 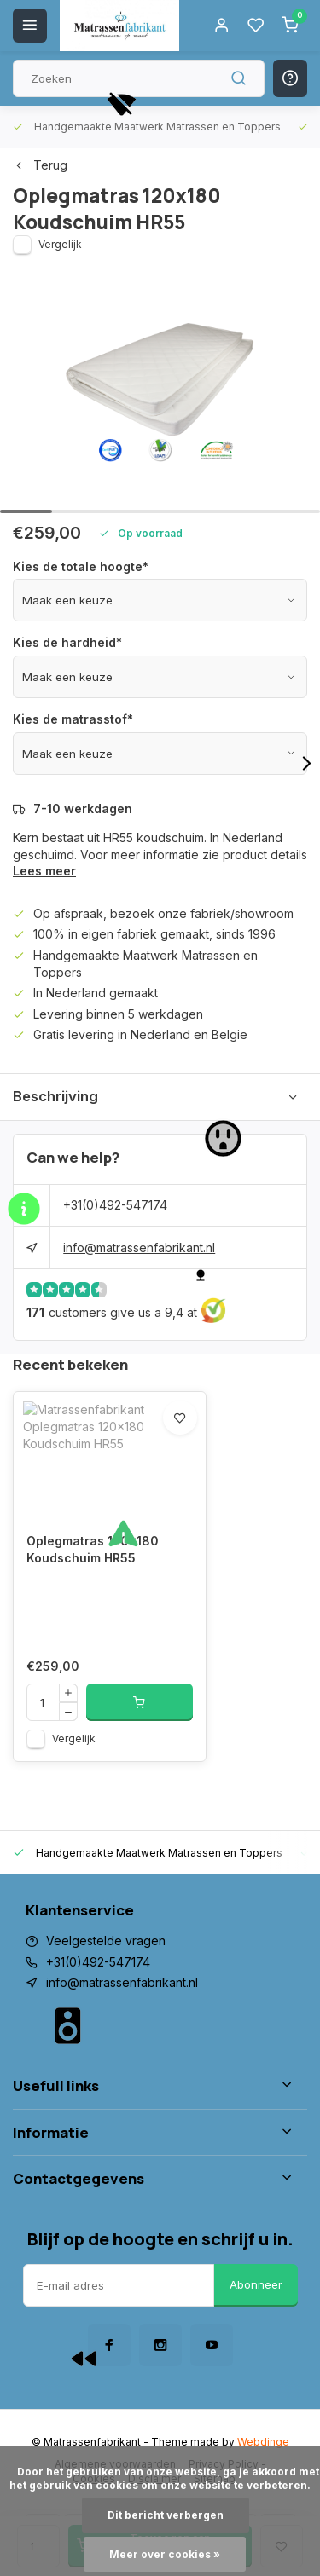 I want to click on rewind media content quickly, so click(x=84, y=2359).